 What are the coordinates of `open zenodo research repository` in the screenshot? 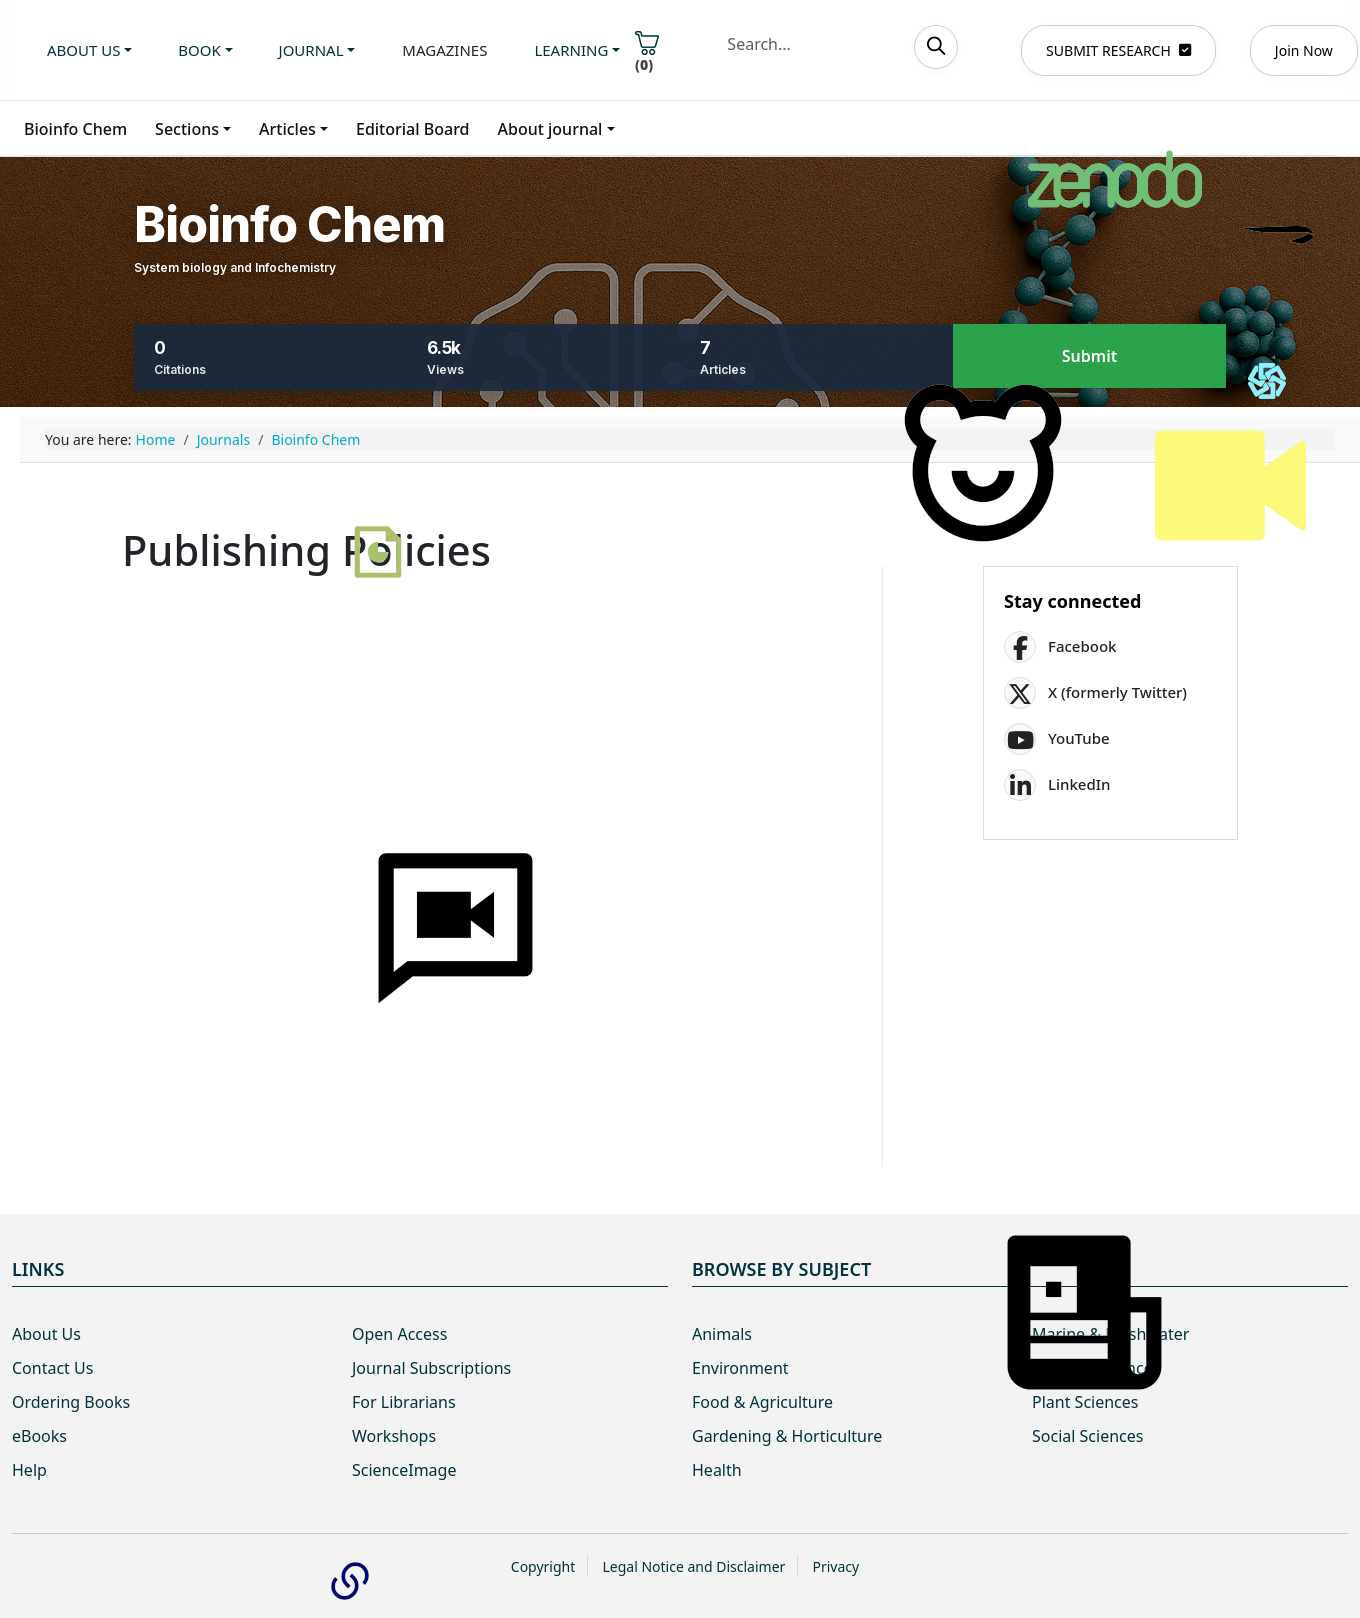 It's located at (1115, 179).